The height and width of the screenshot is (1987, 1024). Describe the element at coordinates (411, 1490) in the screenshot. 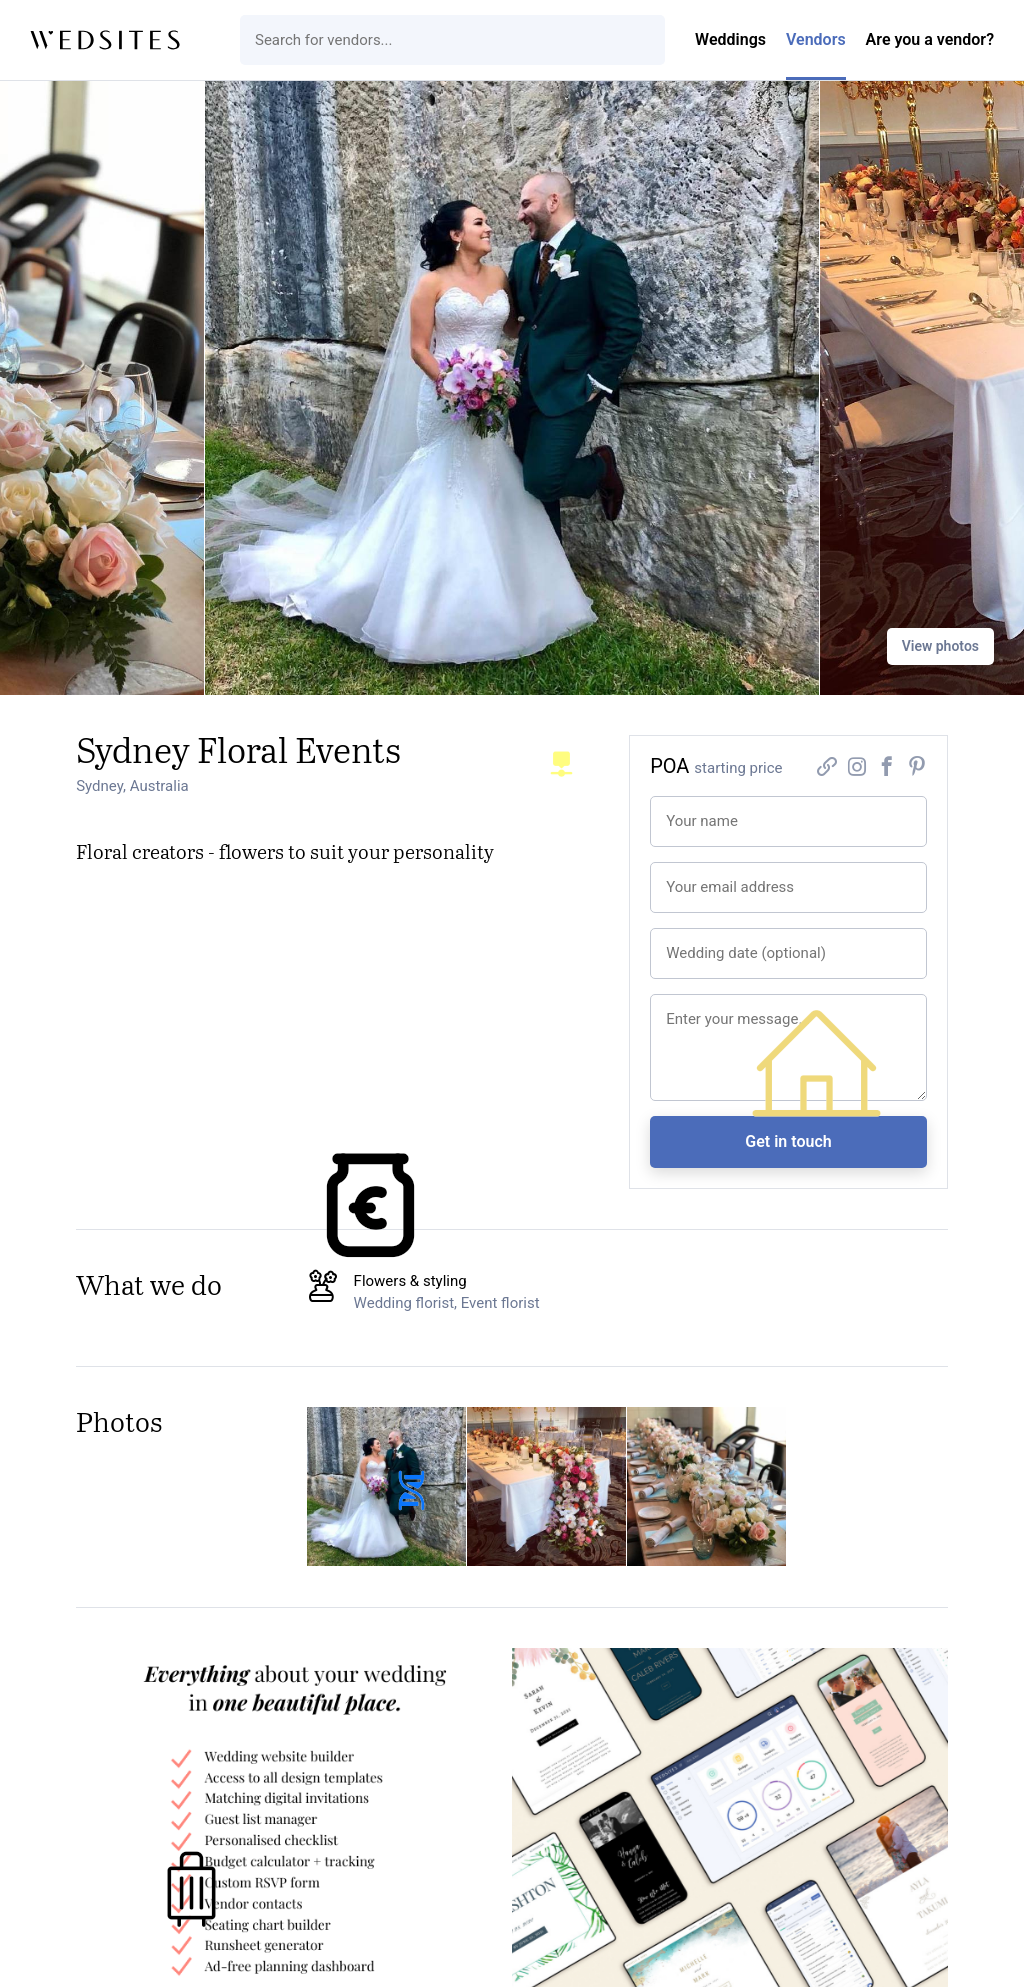

I see `access genetic or biological information` at that location.